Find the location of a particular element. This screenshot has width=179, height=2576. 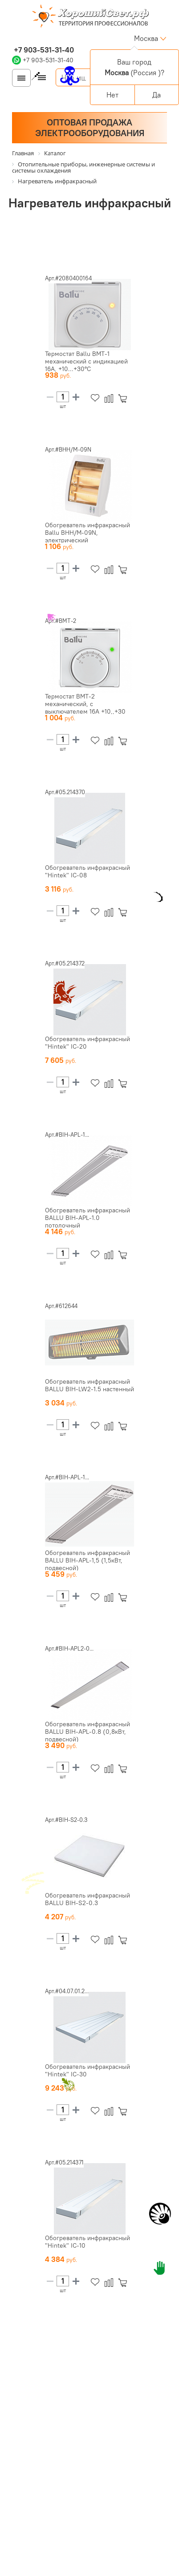

select electric whip weapon or ability is located at coordinates (158, 896).